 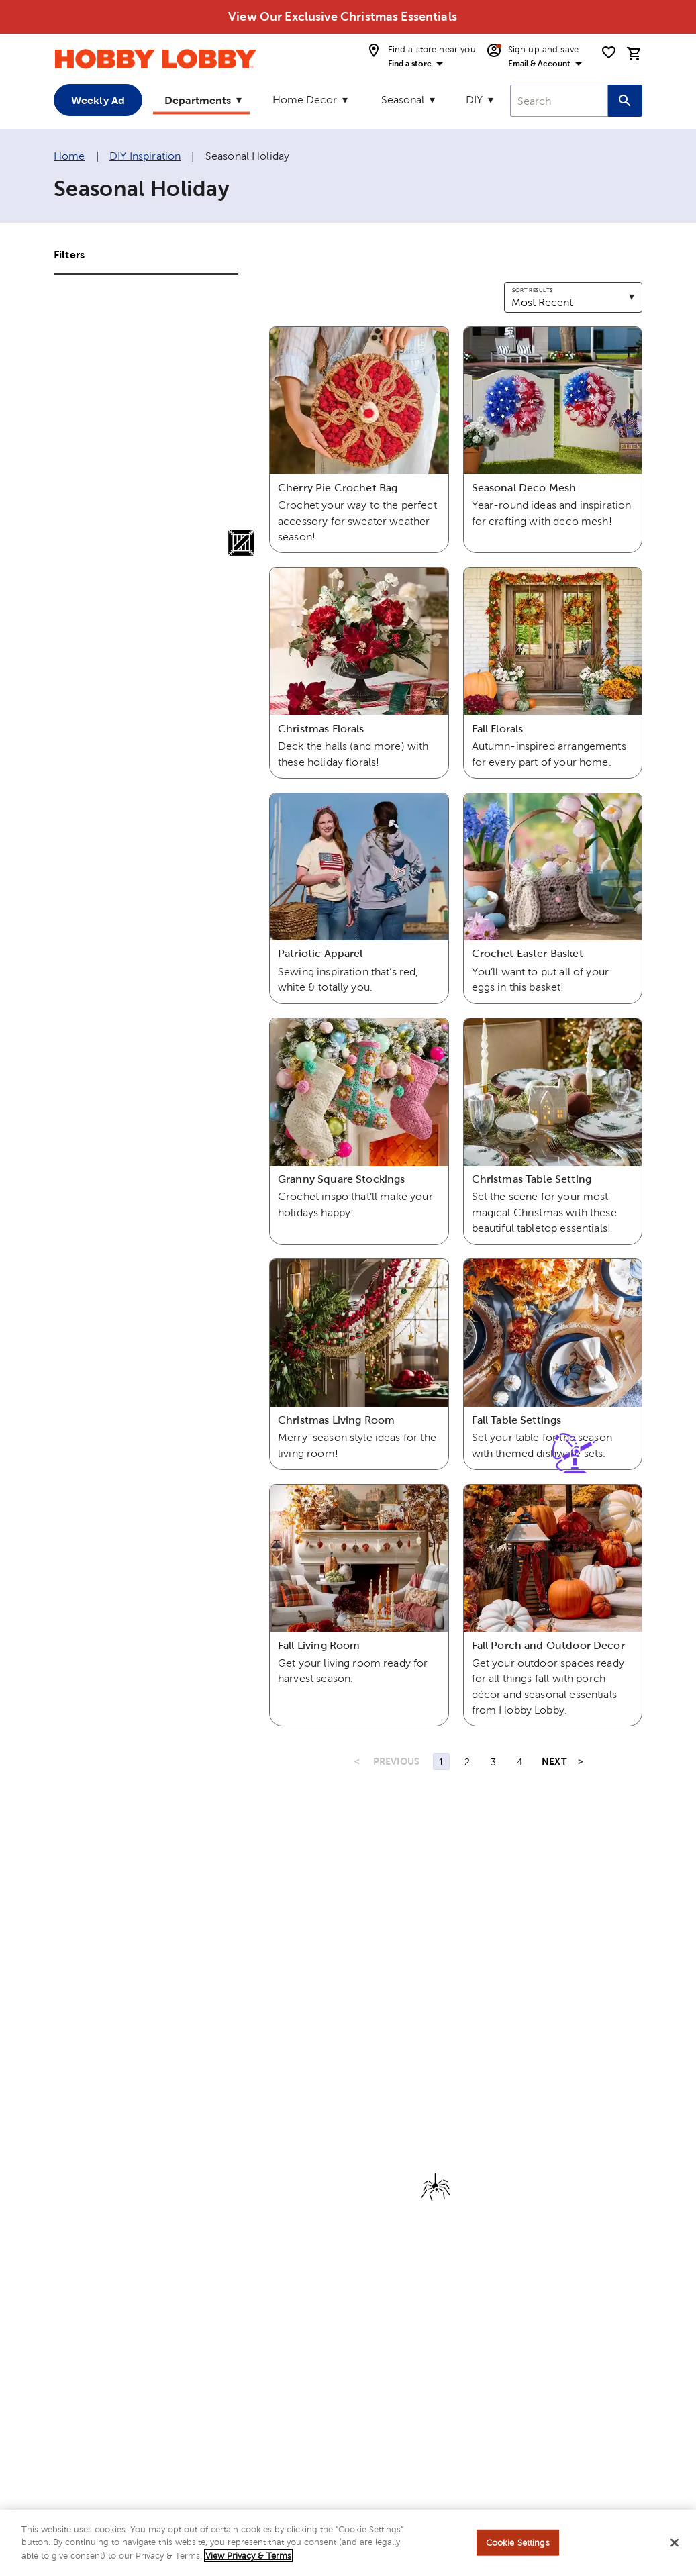 What do you see at coordinates (574, 1453) in the screenshot?
I see `deploy defensive laser turret` at bounding box center [574, 1453].